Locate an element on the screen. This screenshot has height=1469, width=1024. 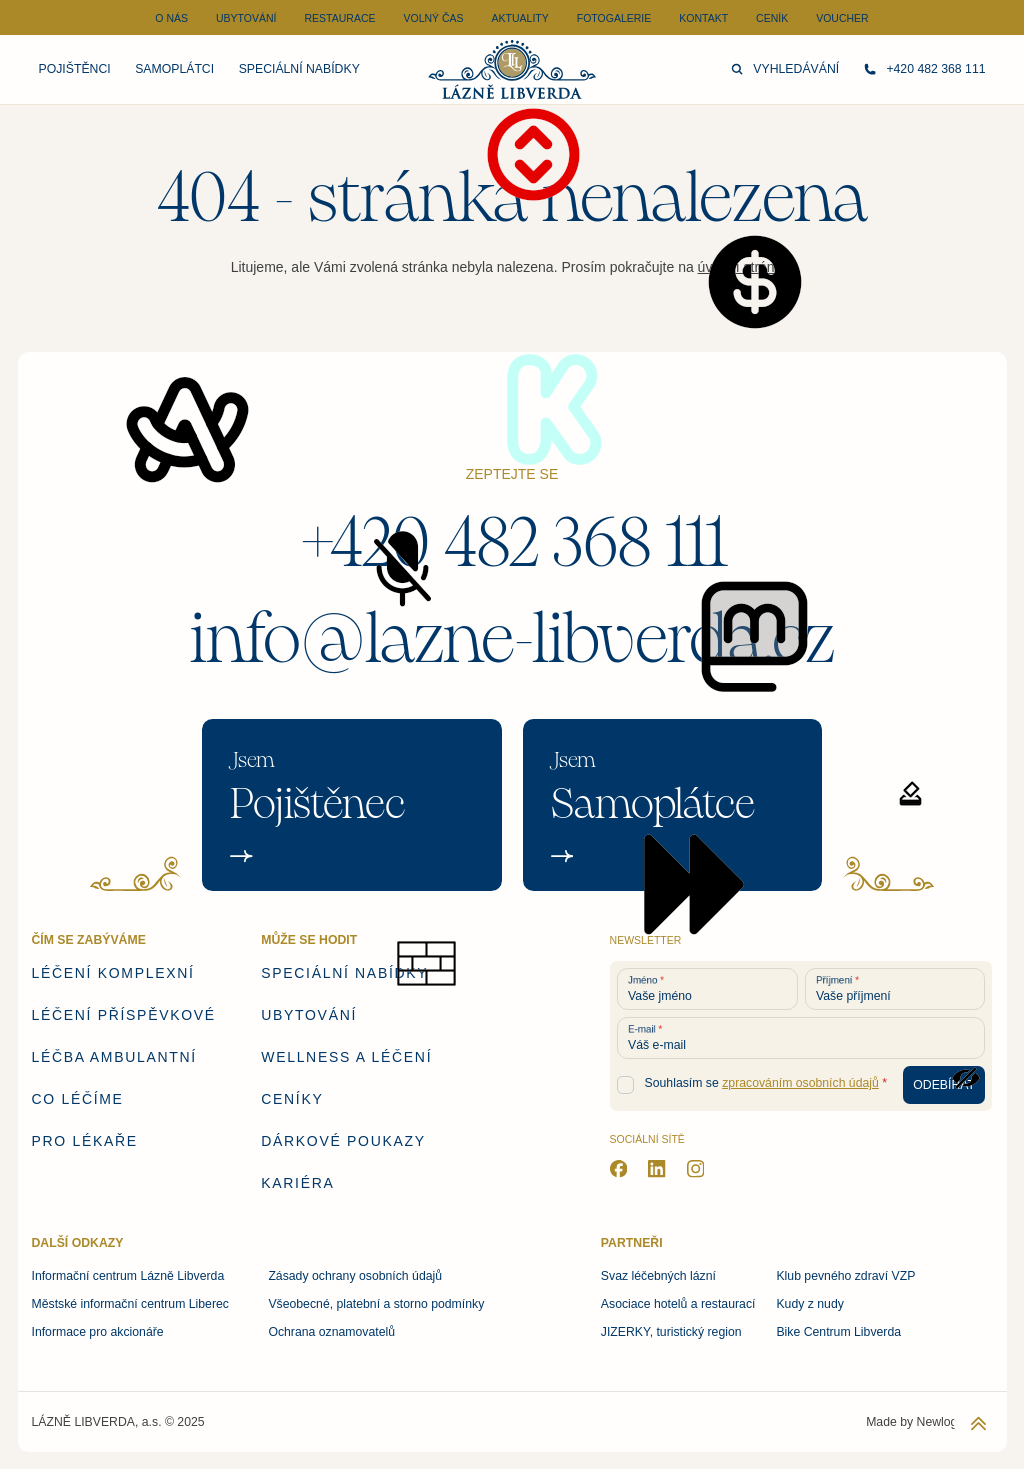
hide password or sensitive content is located at coordinates (966, 1078).